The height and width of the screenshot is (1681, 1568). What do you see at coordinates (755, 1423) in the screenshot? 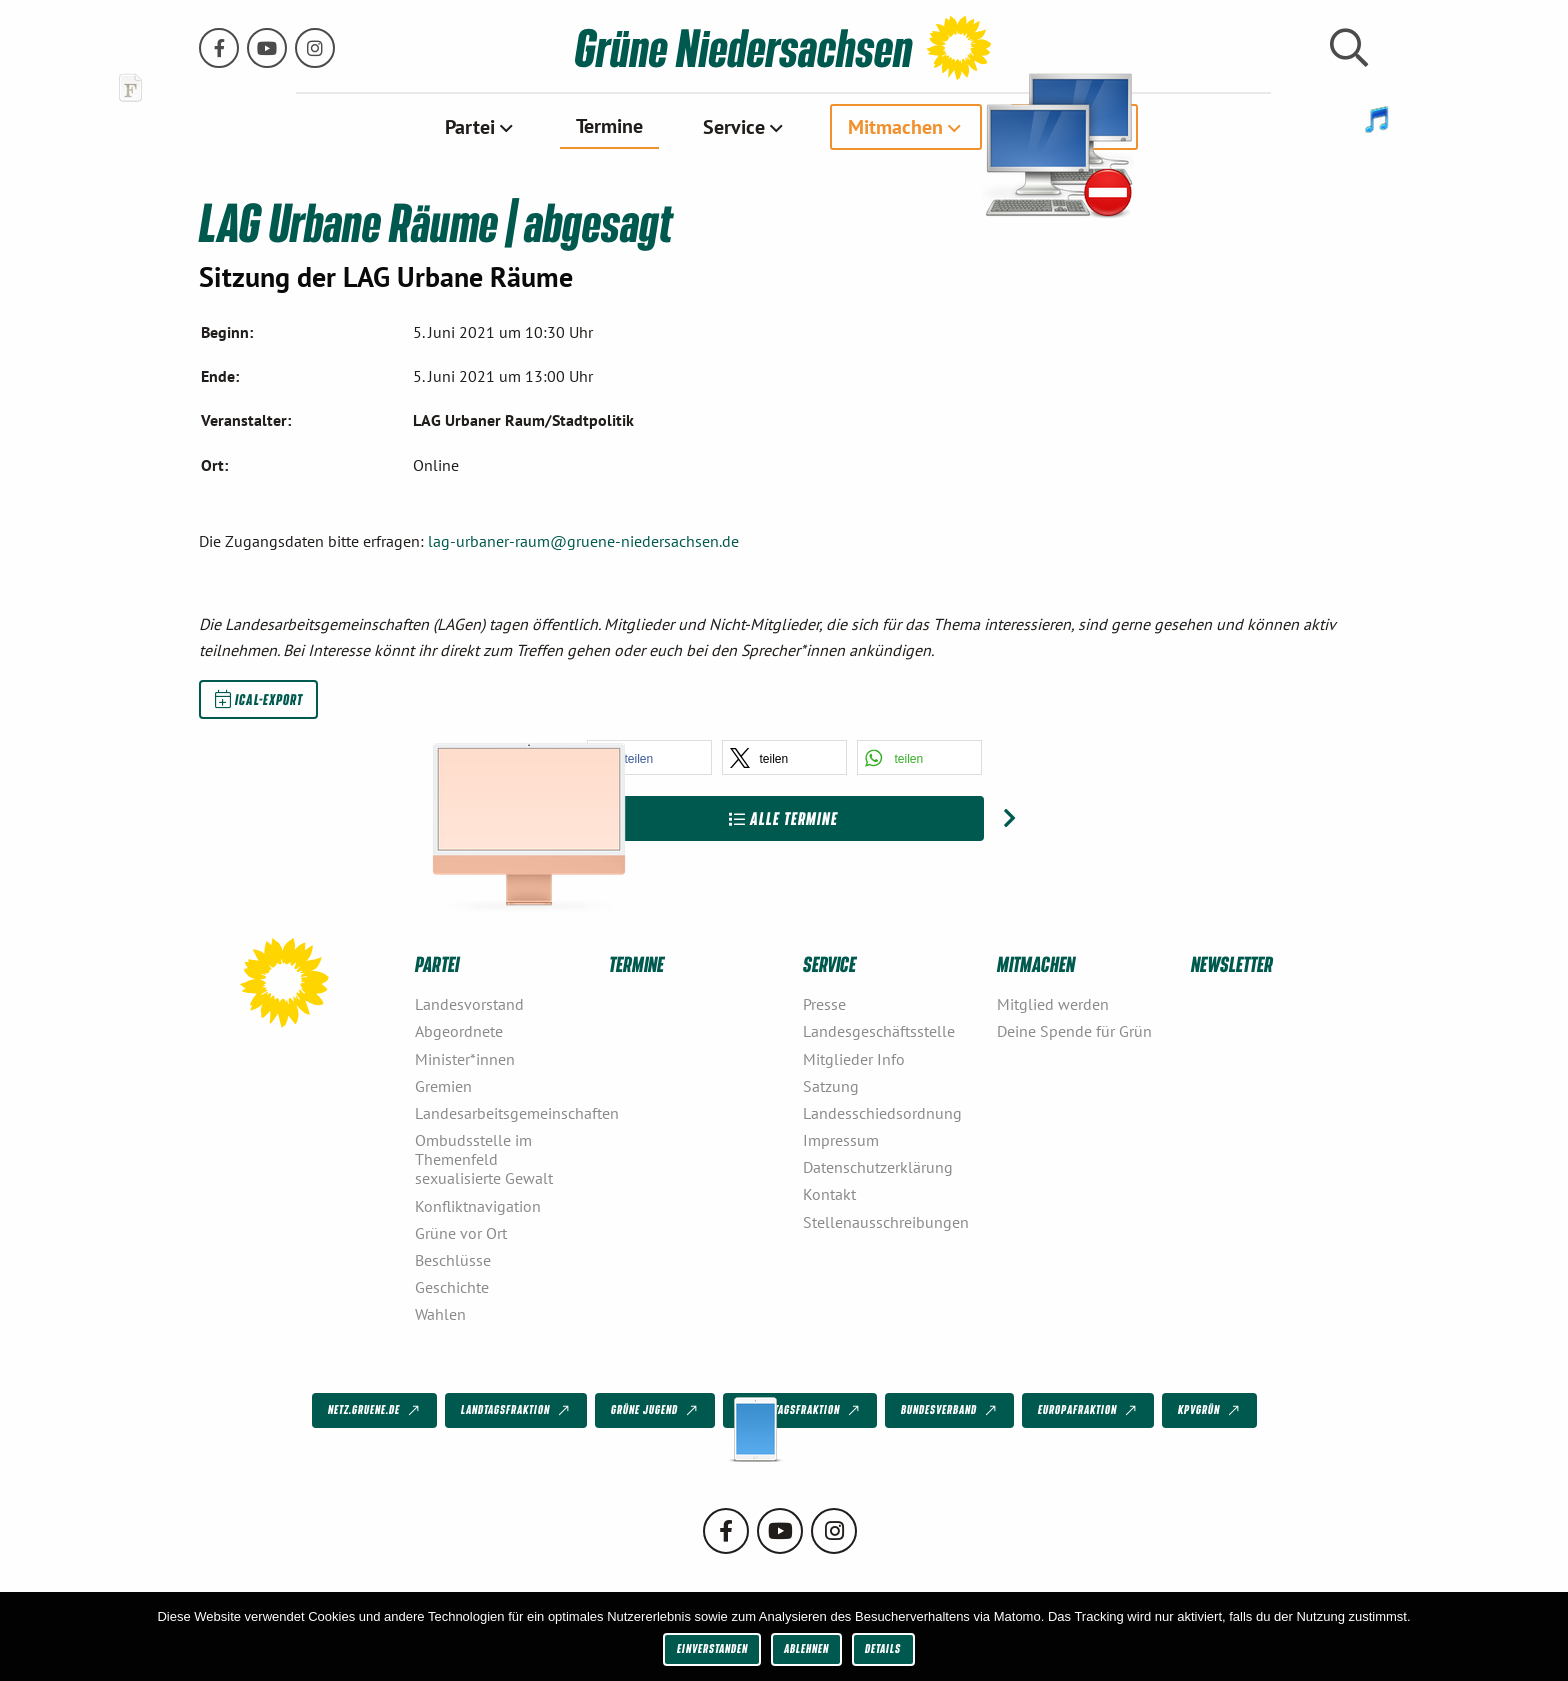
I see `iPad Mini 3 device with cellular connectivity` at bounding box center [755, 1423].